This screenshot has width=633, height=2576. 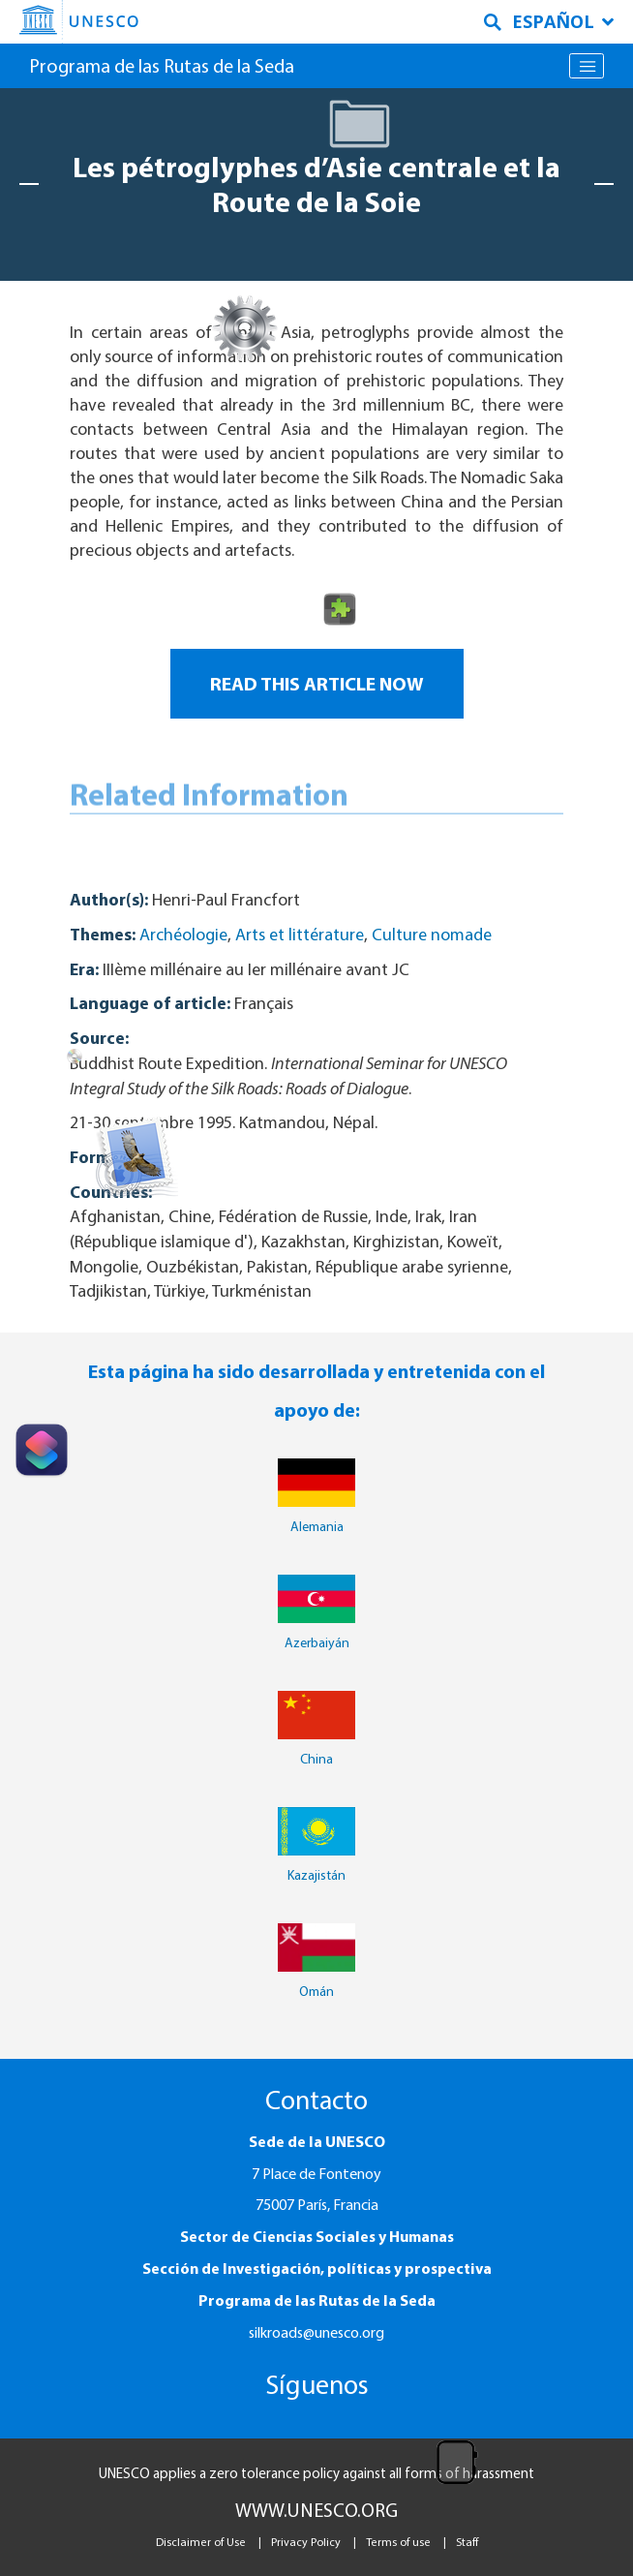 What do you see at coordinates (245, 328) in the screenshot?
I see `access behavior settings in the media library` at bounding box center [245, 328].